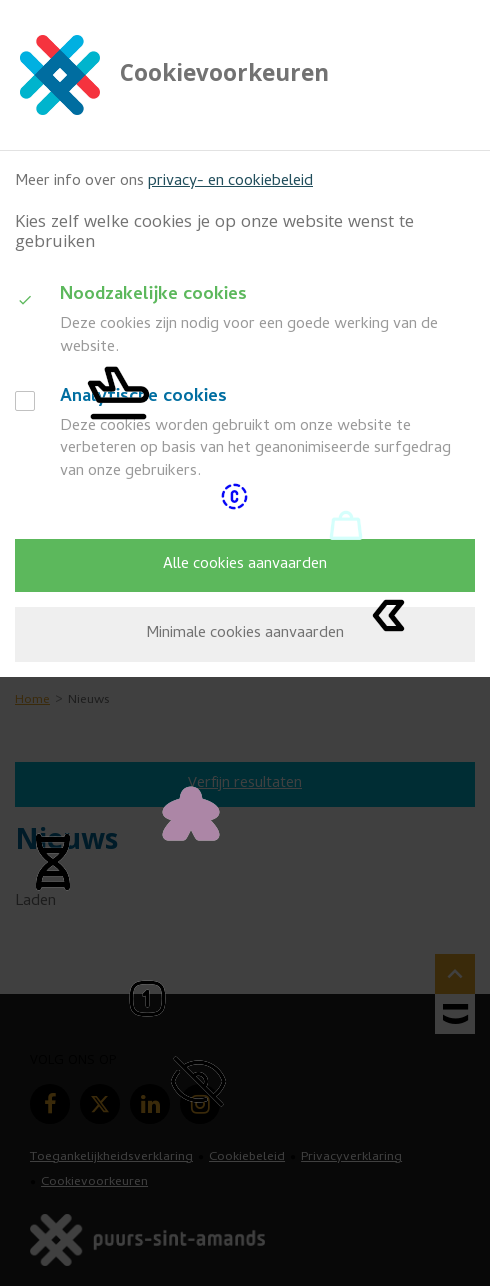  What do you see at coordinates (388, 615) in the screenshot?
I see `navigate to previous item` at bounding box center [388, 615].